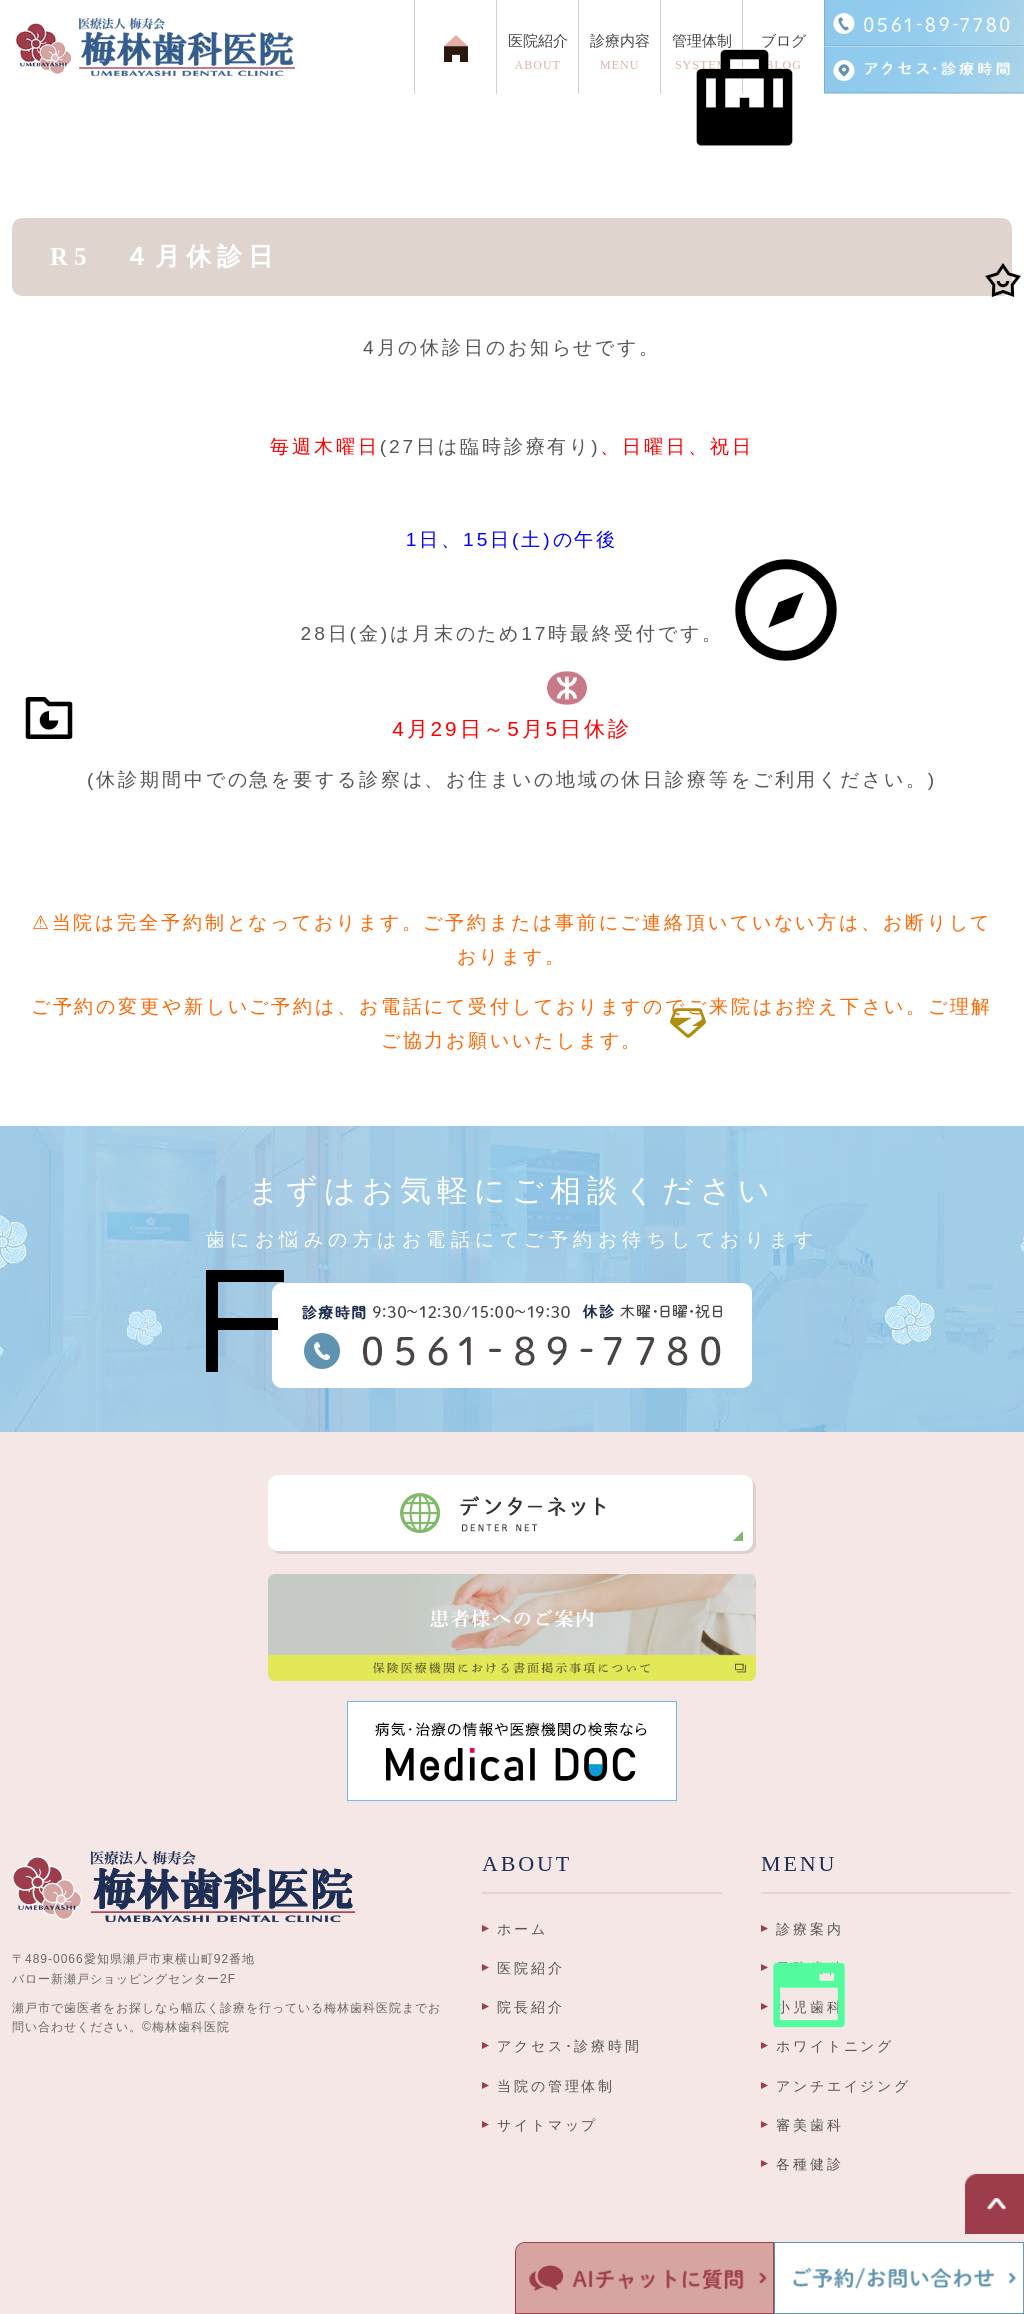  Describe the element at coordinates (242, 1318) in the screenshot. I see `switch to monospace font` at that location.